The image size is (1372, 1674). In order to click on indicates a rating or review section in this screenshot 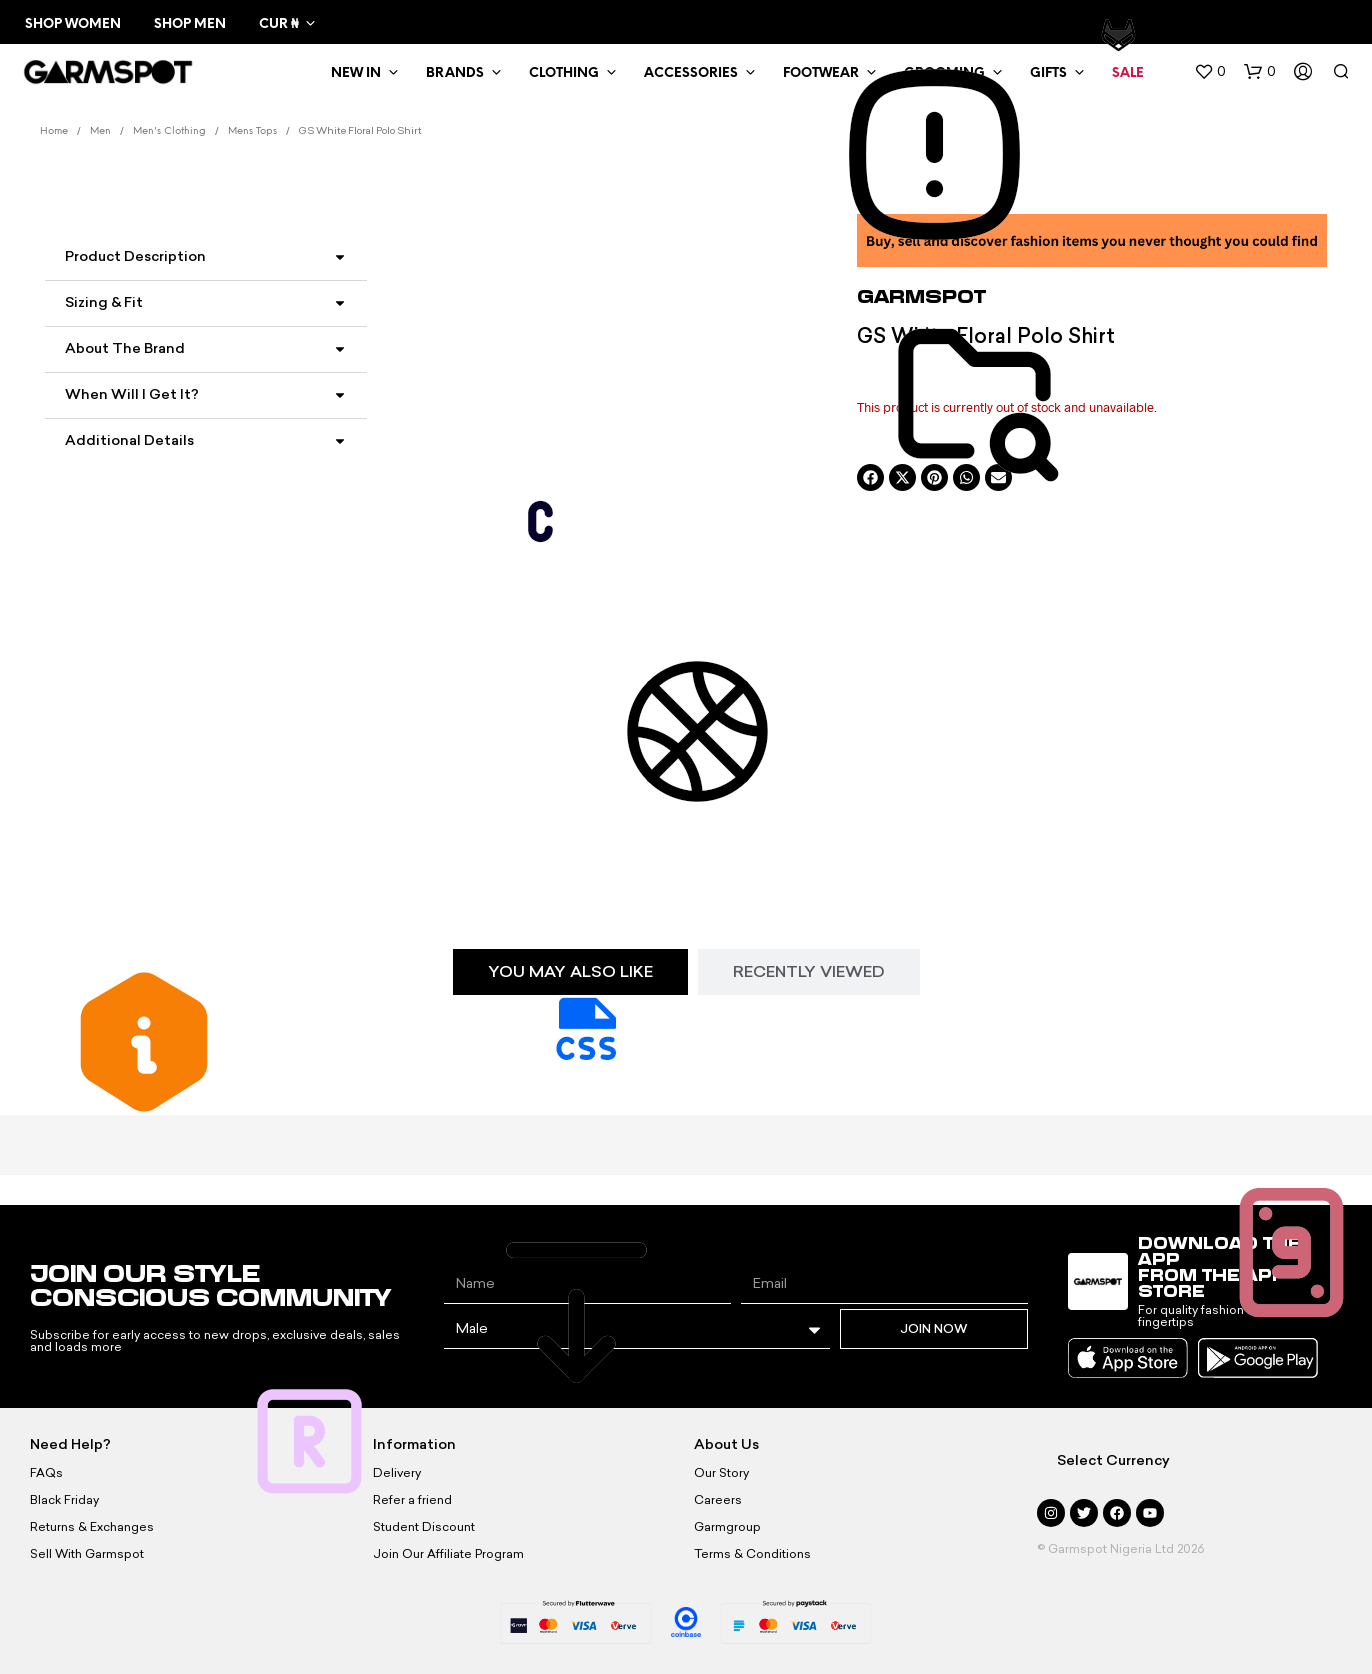, I will do `click(309, 1441)`.